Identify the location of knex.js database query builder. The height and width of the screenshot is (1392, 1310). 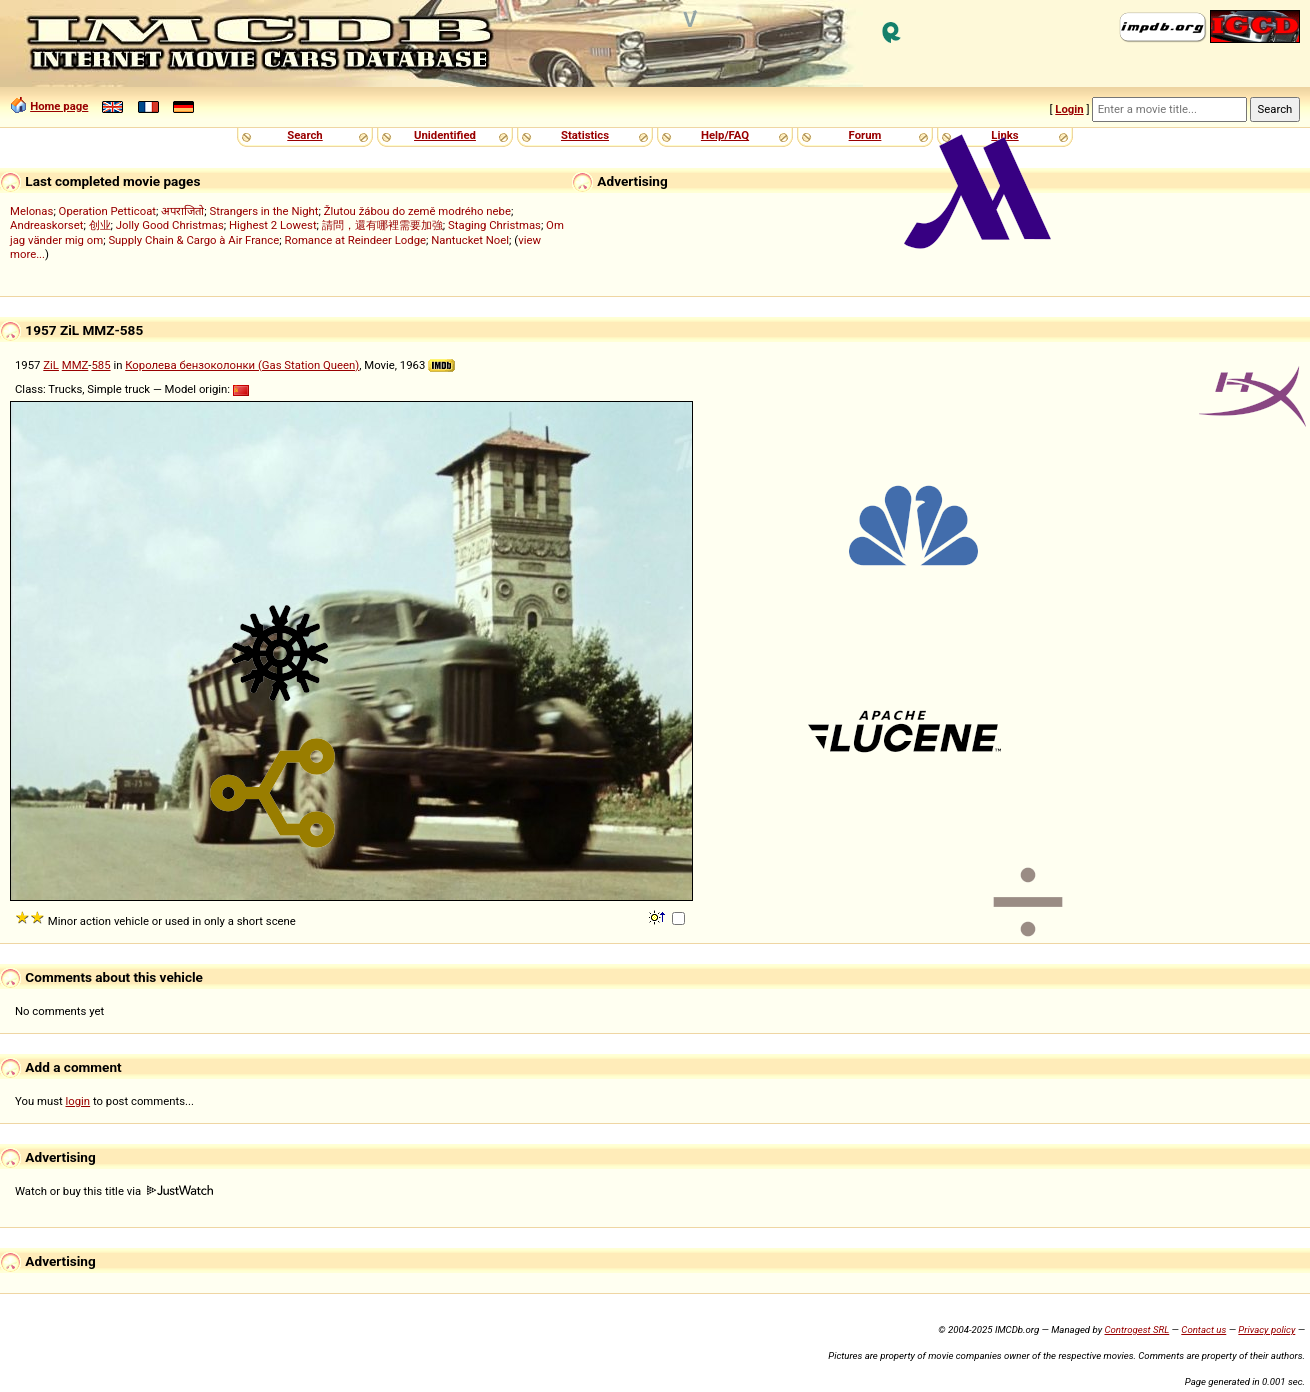
(280, 653).